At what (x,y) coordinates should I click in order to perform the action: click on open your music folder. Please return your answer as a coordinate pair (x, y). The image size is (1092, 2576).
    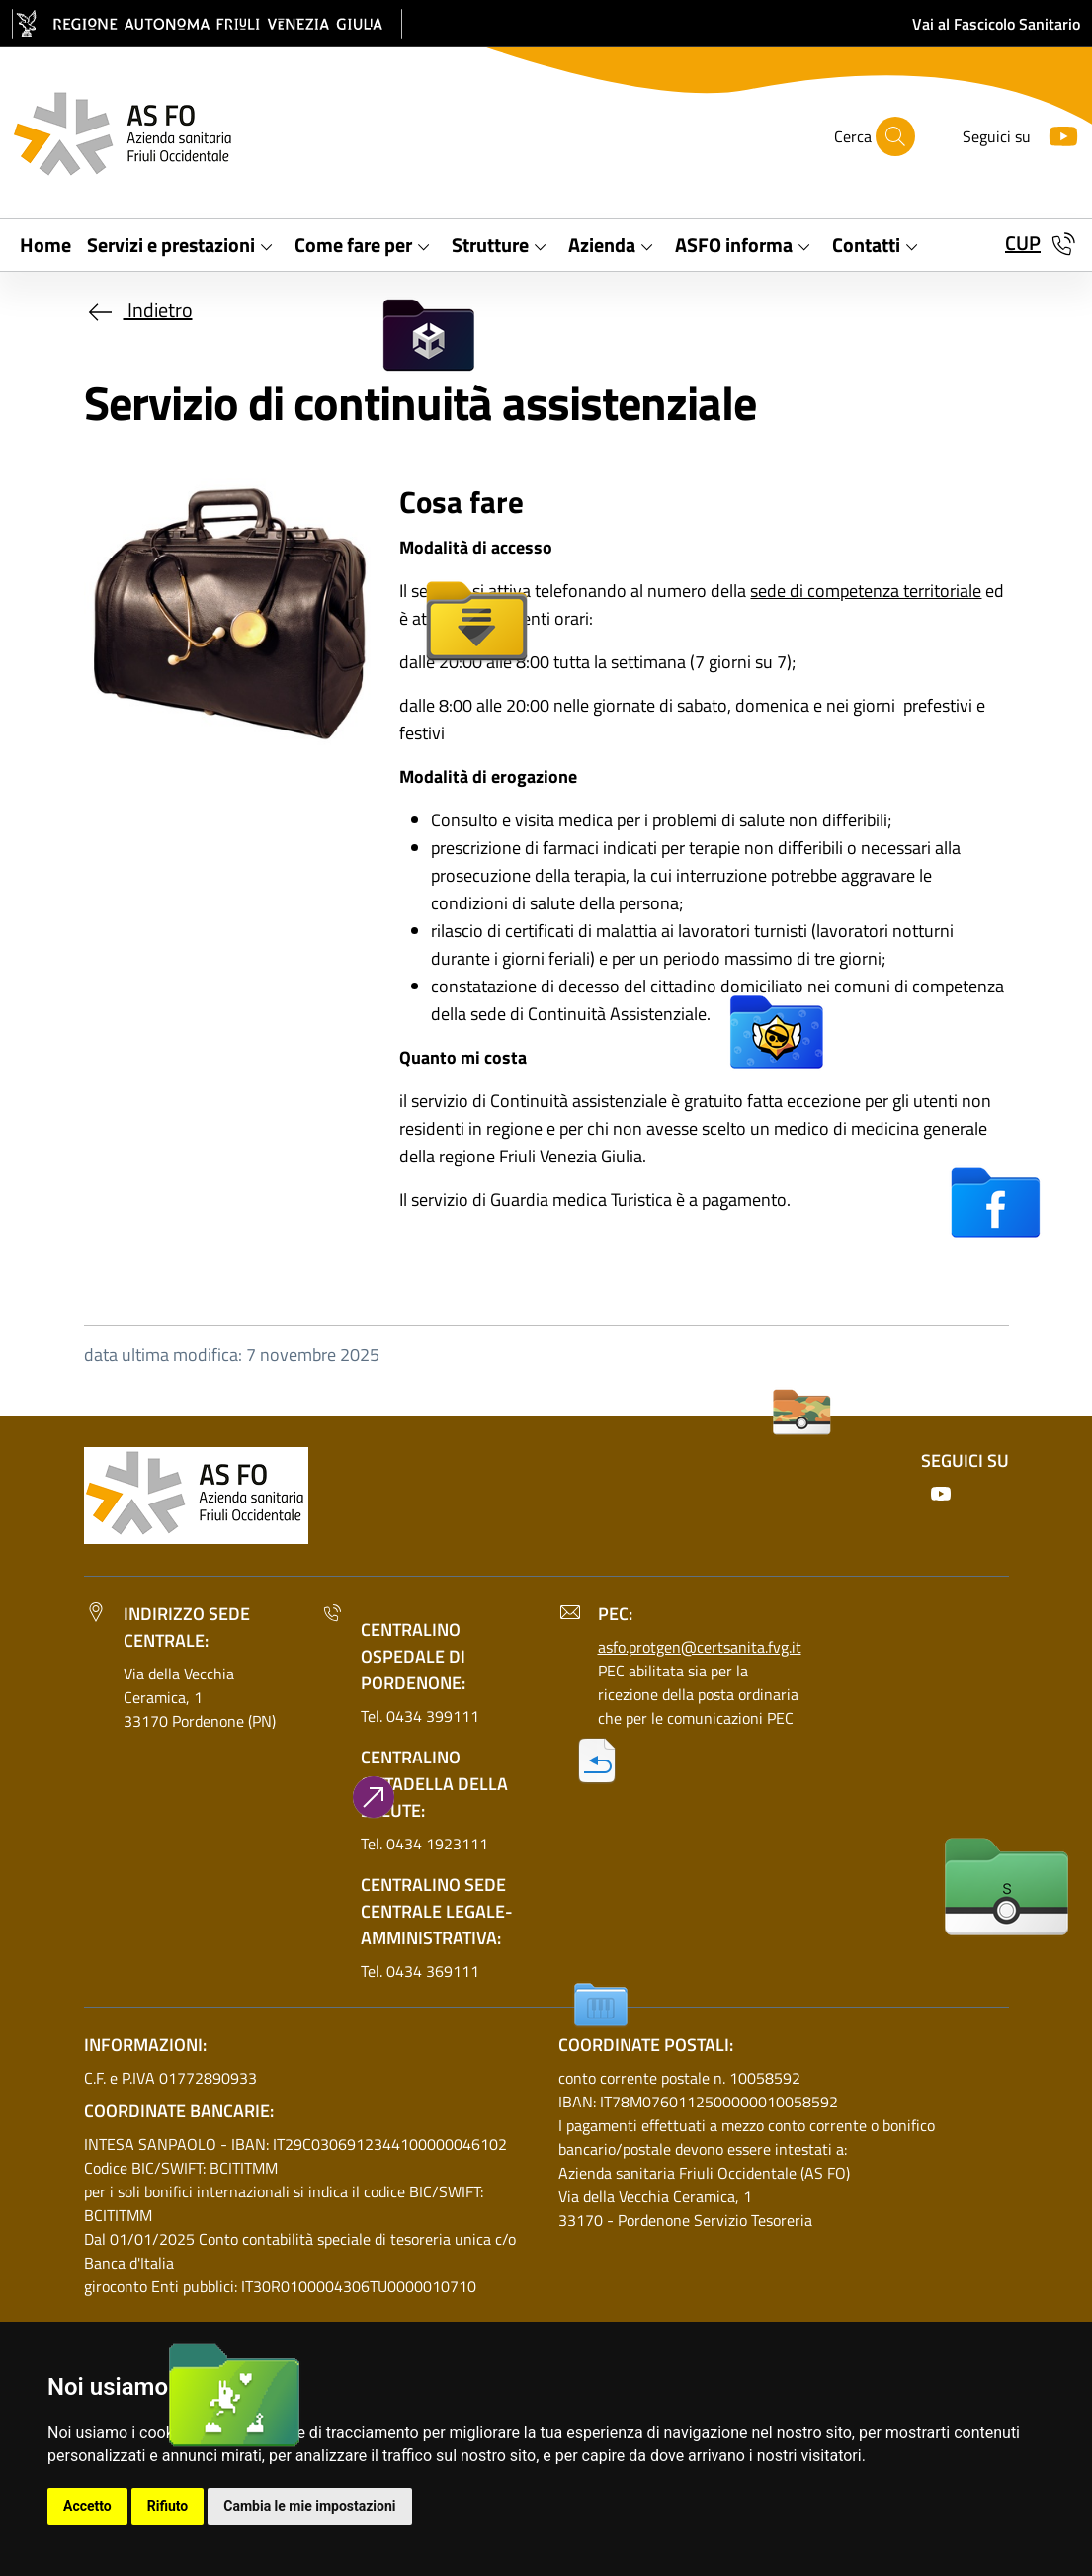
    Looking at the image, I should click on (601, 2005).